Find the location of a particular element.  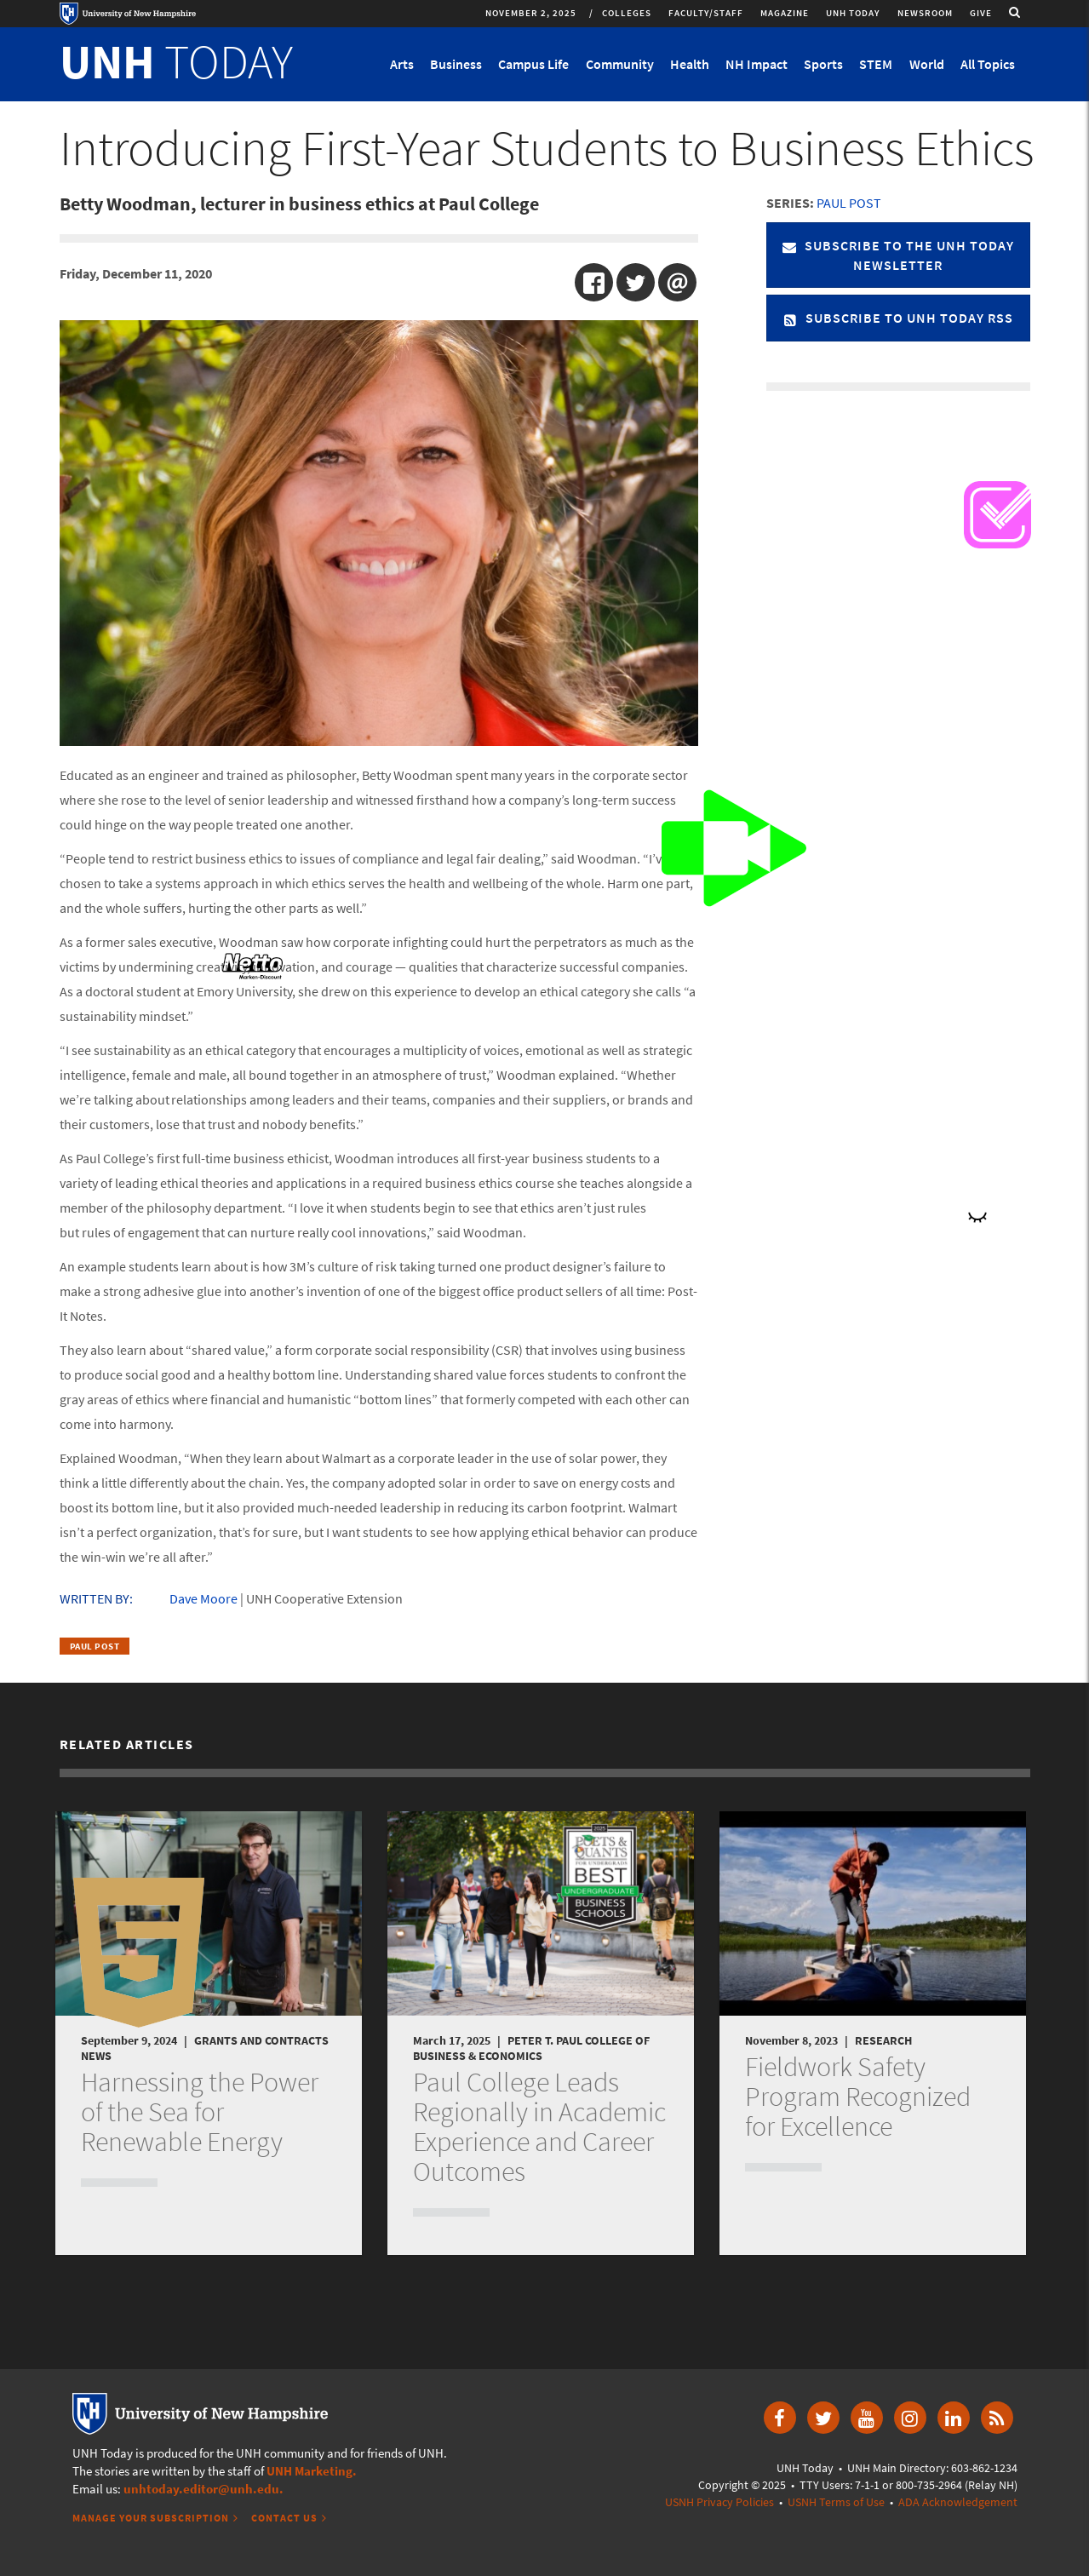

open the Netto Marken-Discount app is located at coordinates (252, 966).